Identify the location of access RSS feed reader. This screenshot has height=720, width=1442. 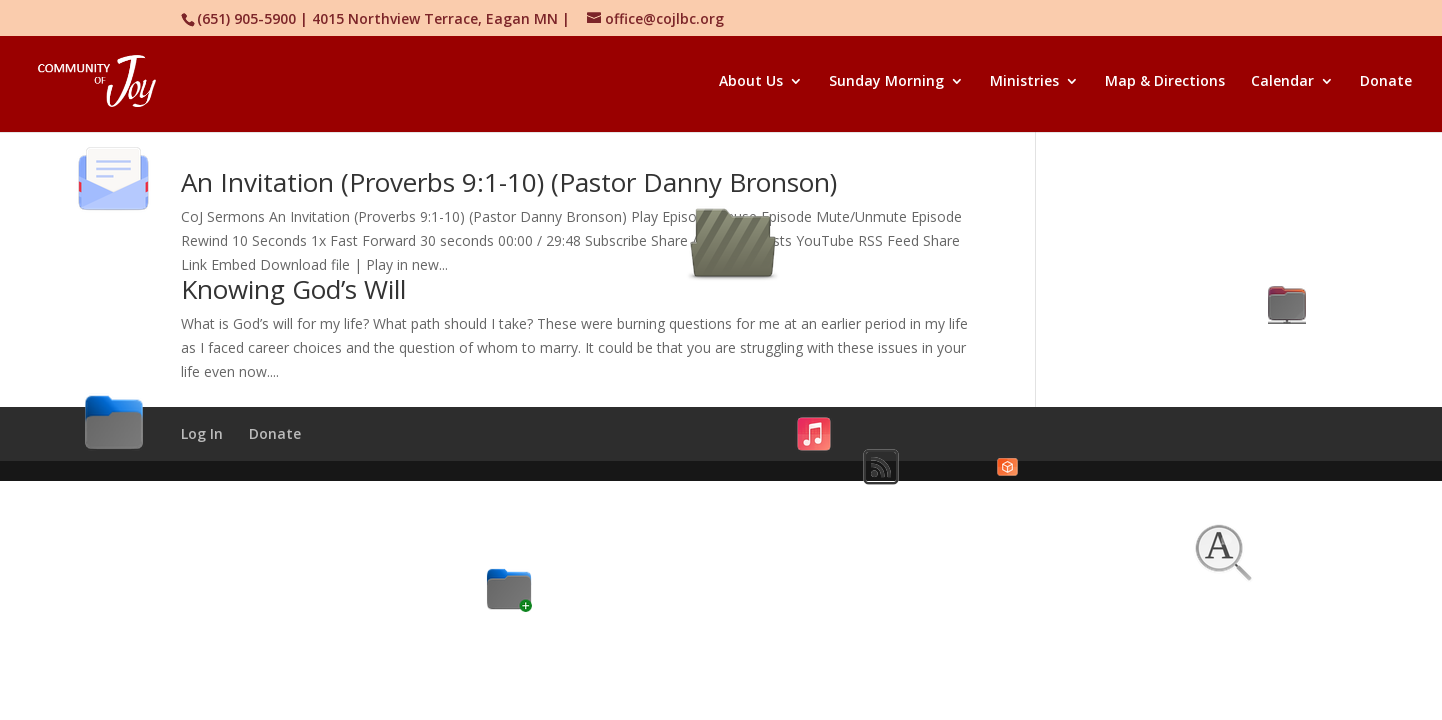
(881, 467).